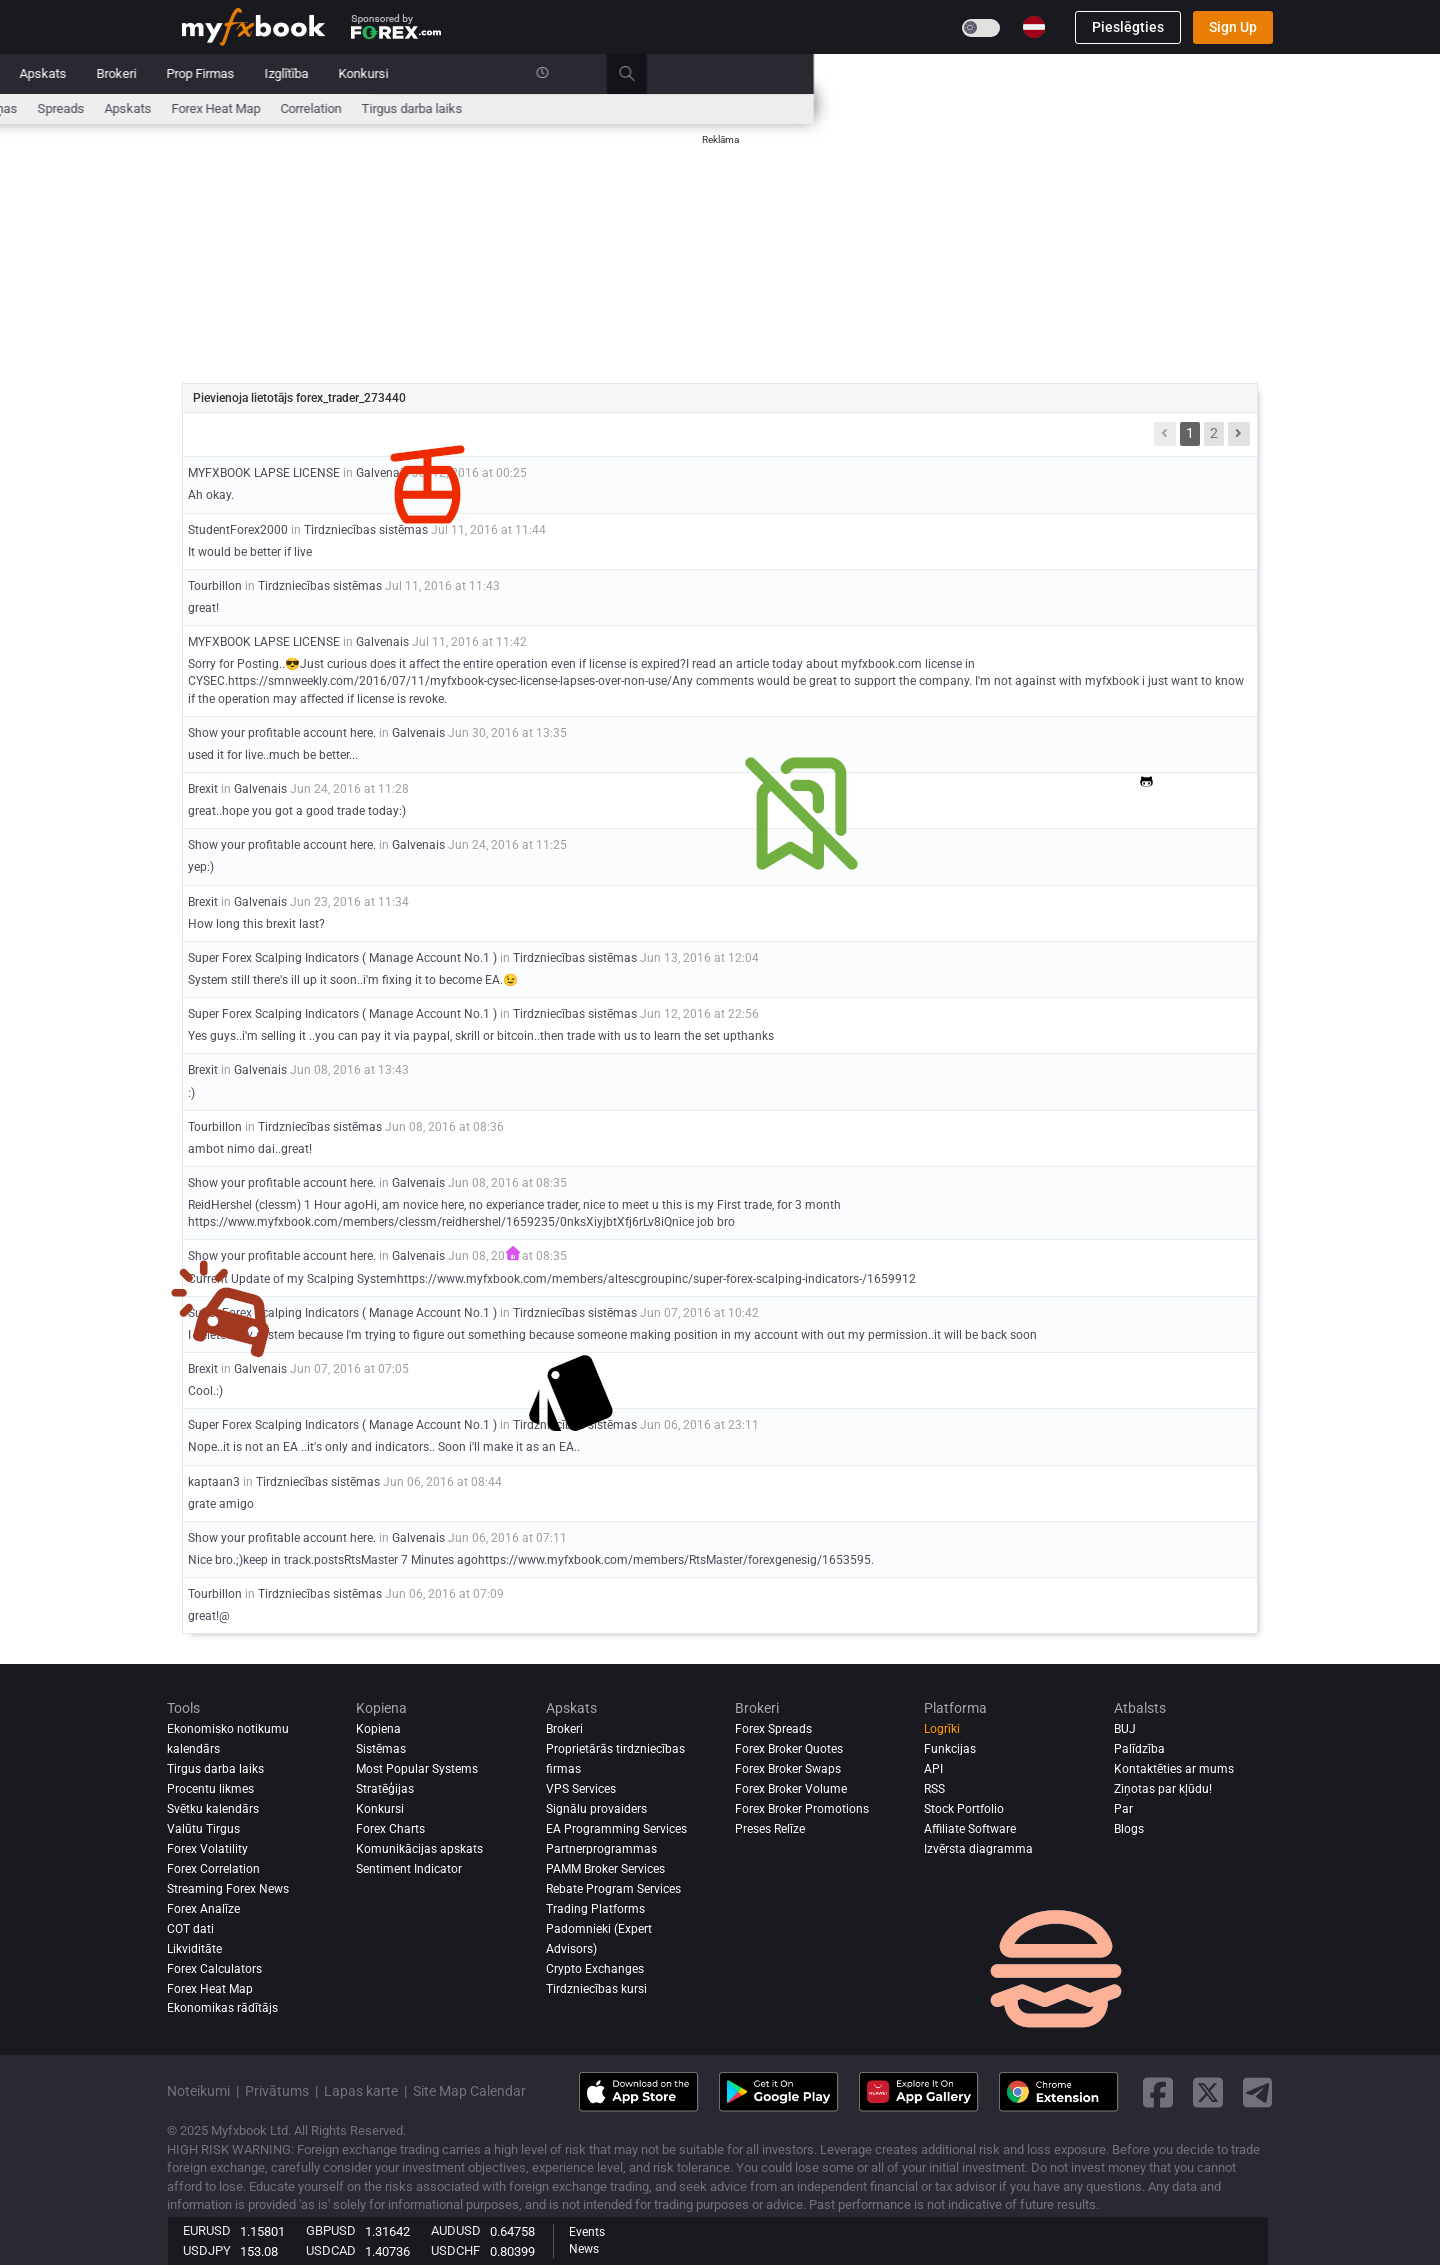 The height and width of the screenshot is (2265, 1440). I want to click on access ski lift or cable car information, so click(427, 486).